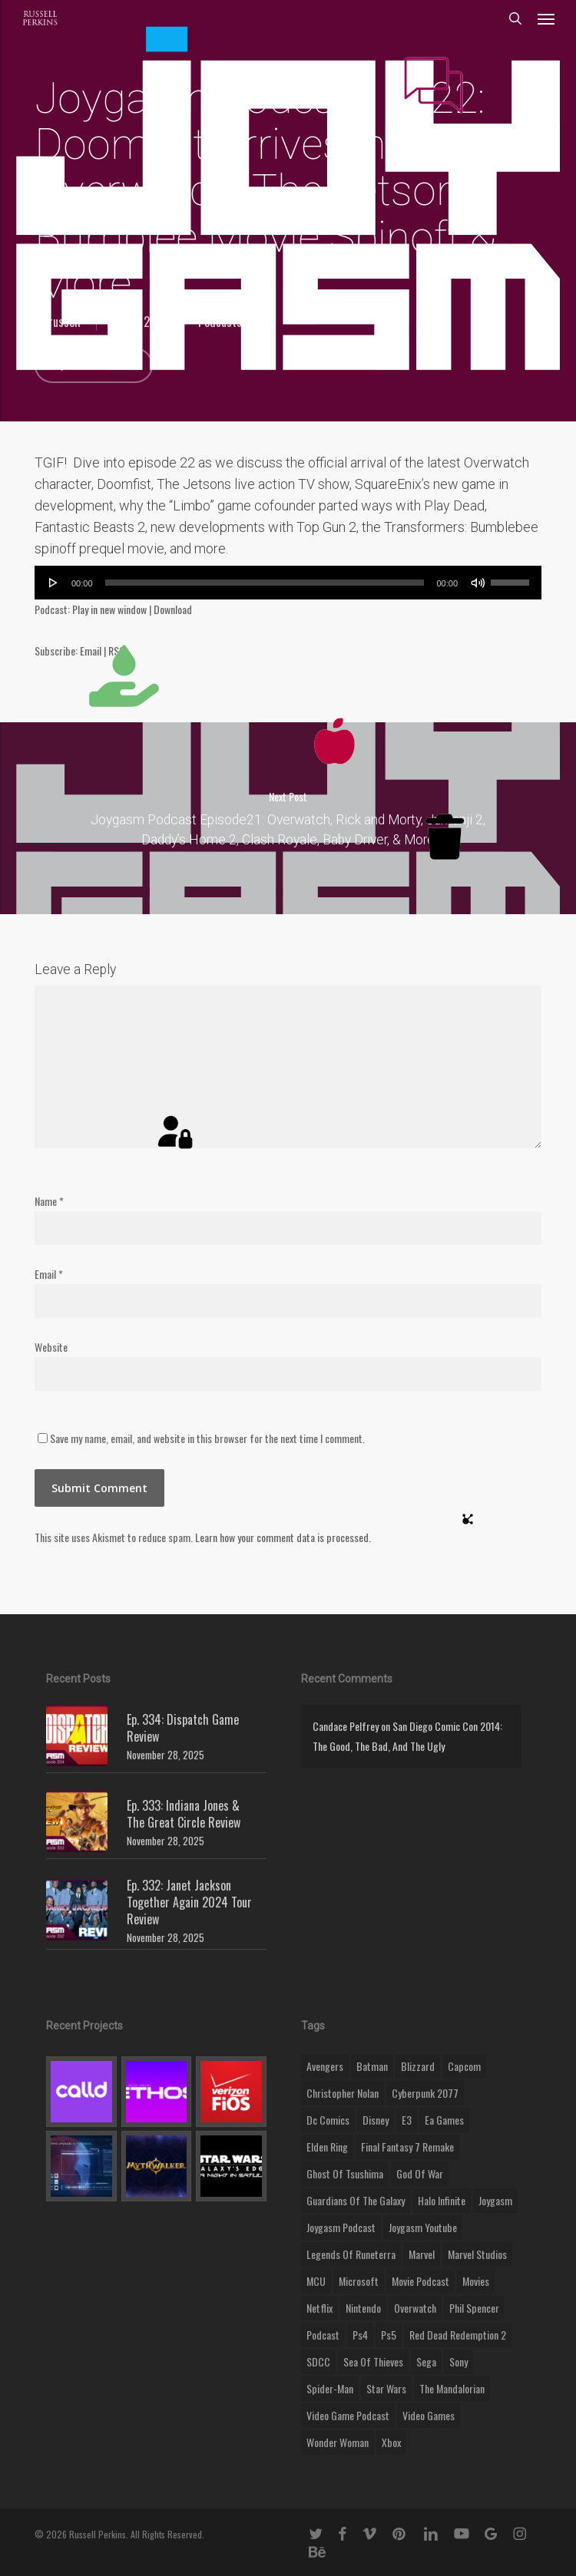 This screenshot has width=576, height=2576. I want to click on lock or secure a user account, so click(174, 1131).